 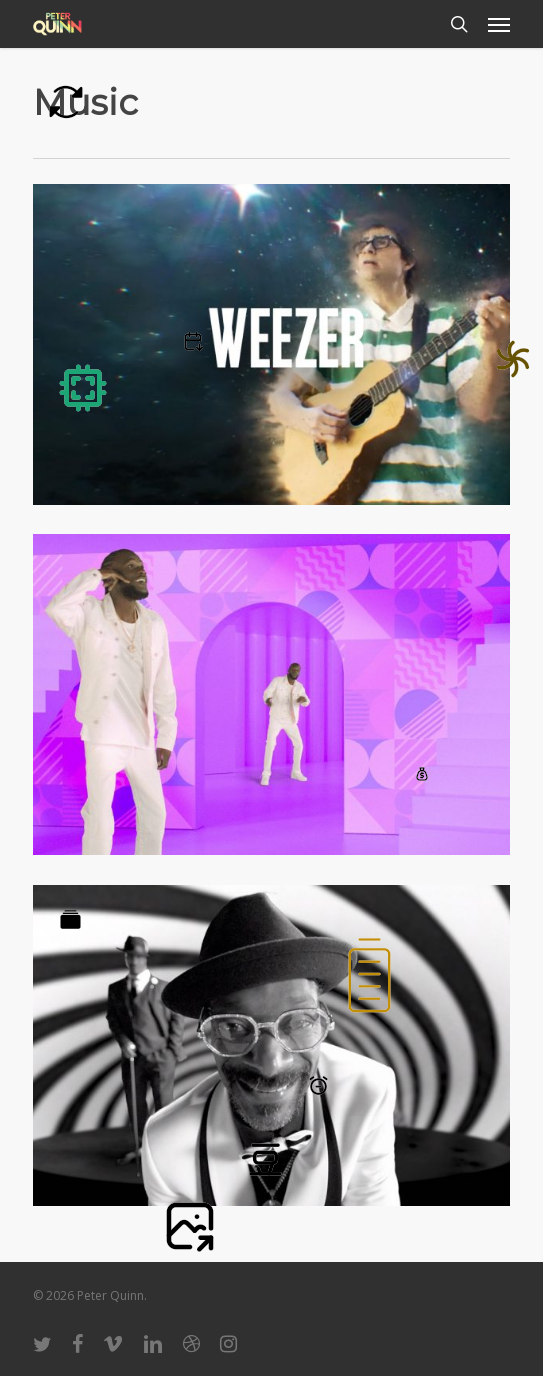 I want to click on open Douban app, so click(x=265, y=1159).